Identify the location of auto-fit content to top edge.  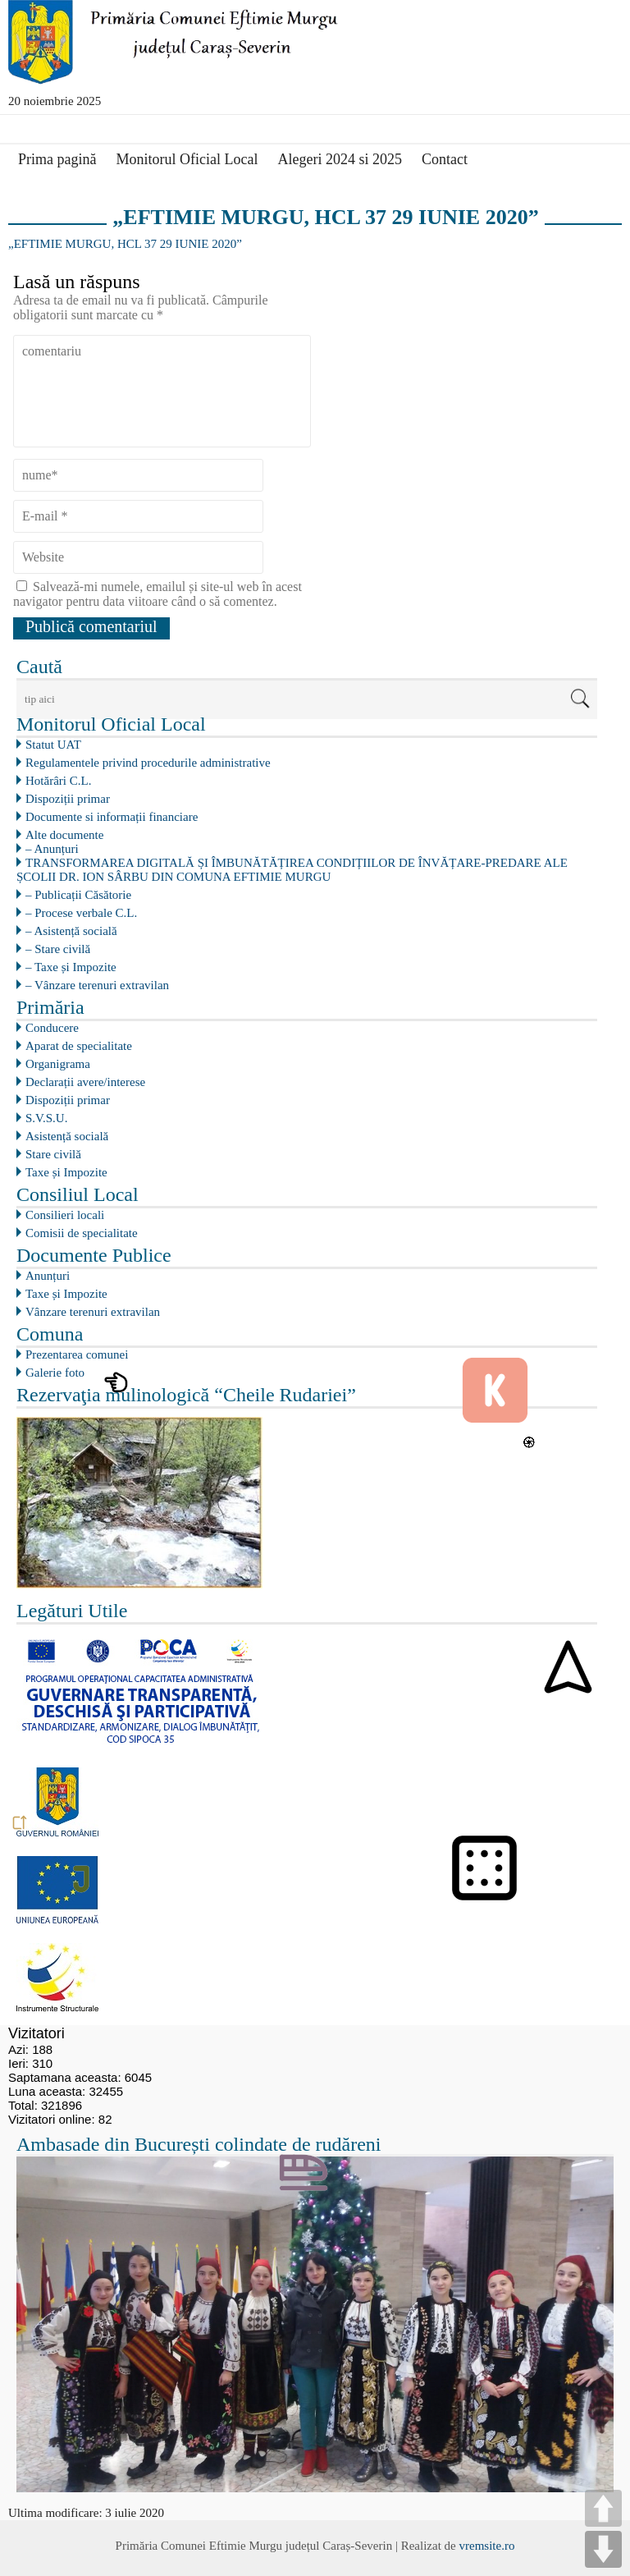
(19, 1822).